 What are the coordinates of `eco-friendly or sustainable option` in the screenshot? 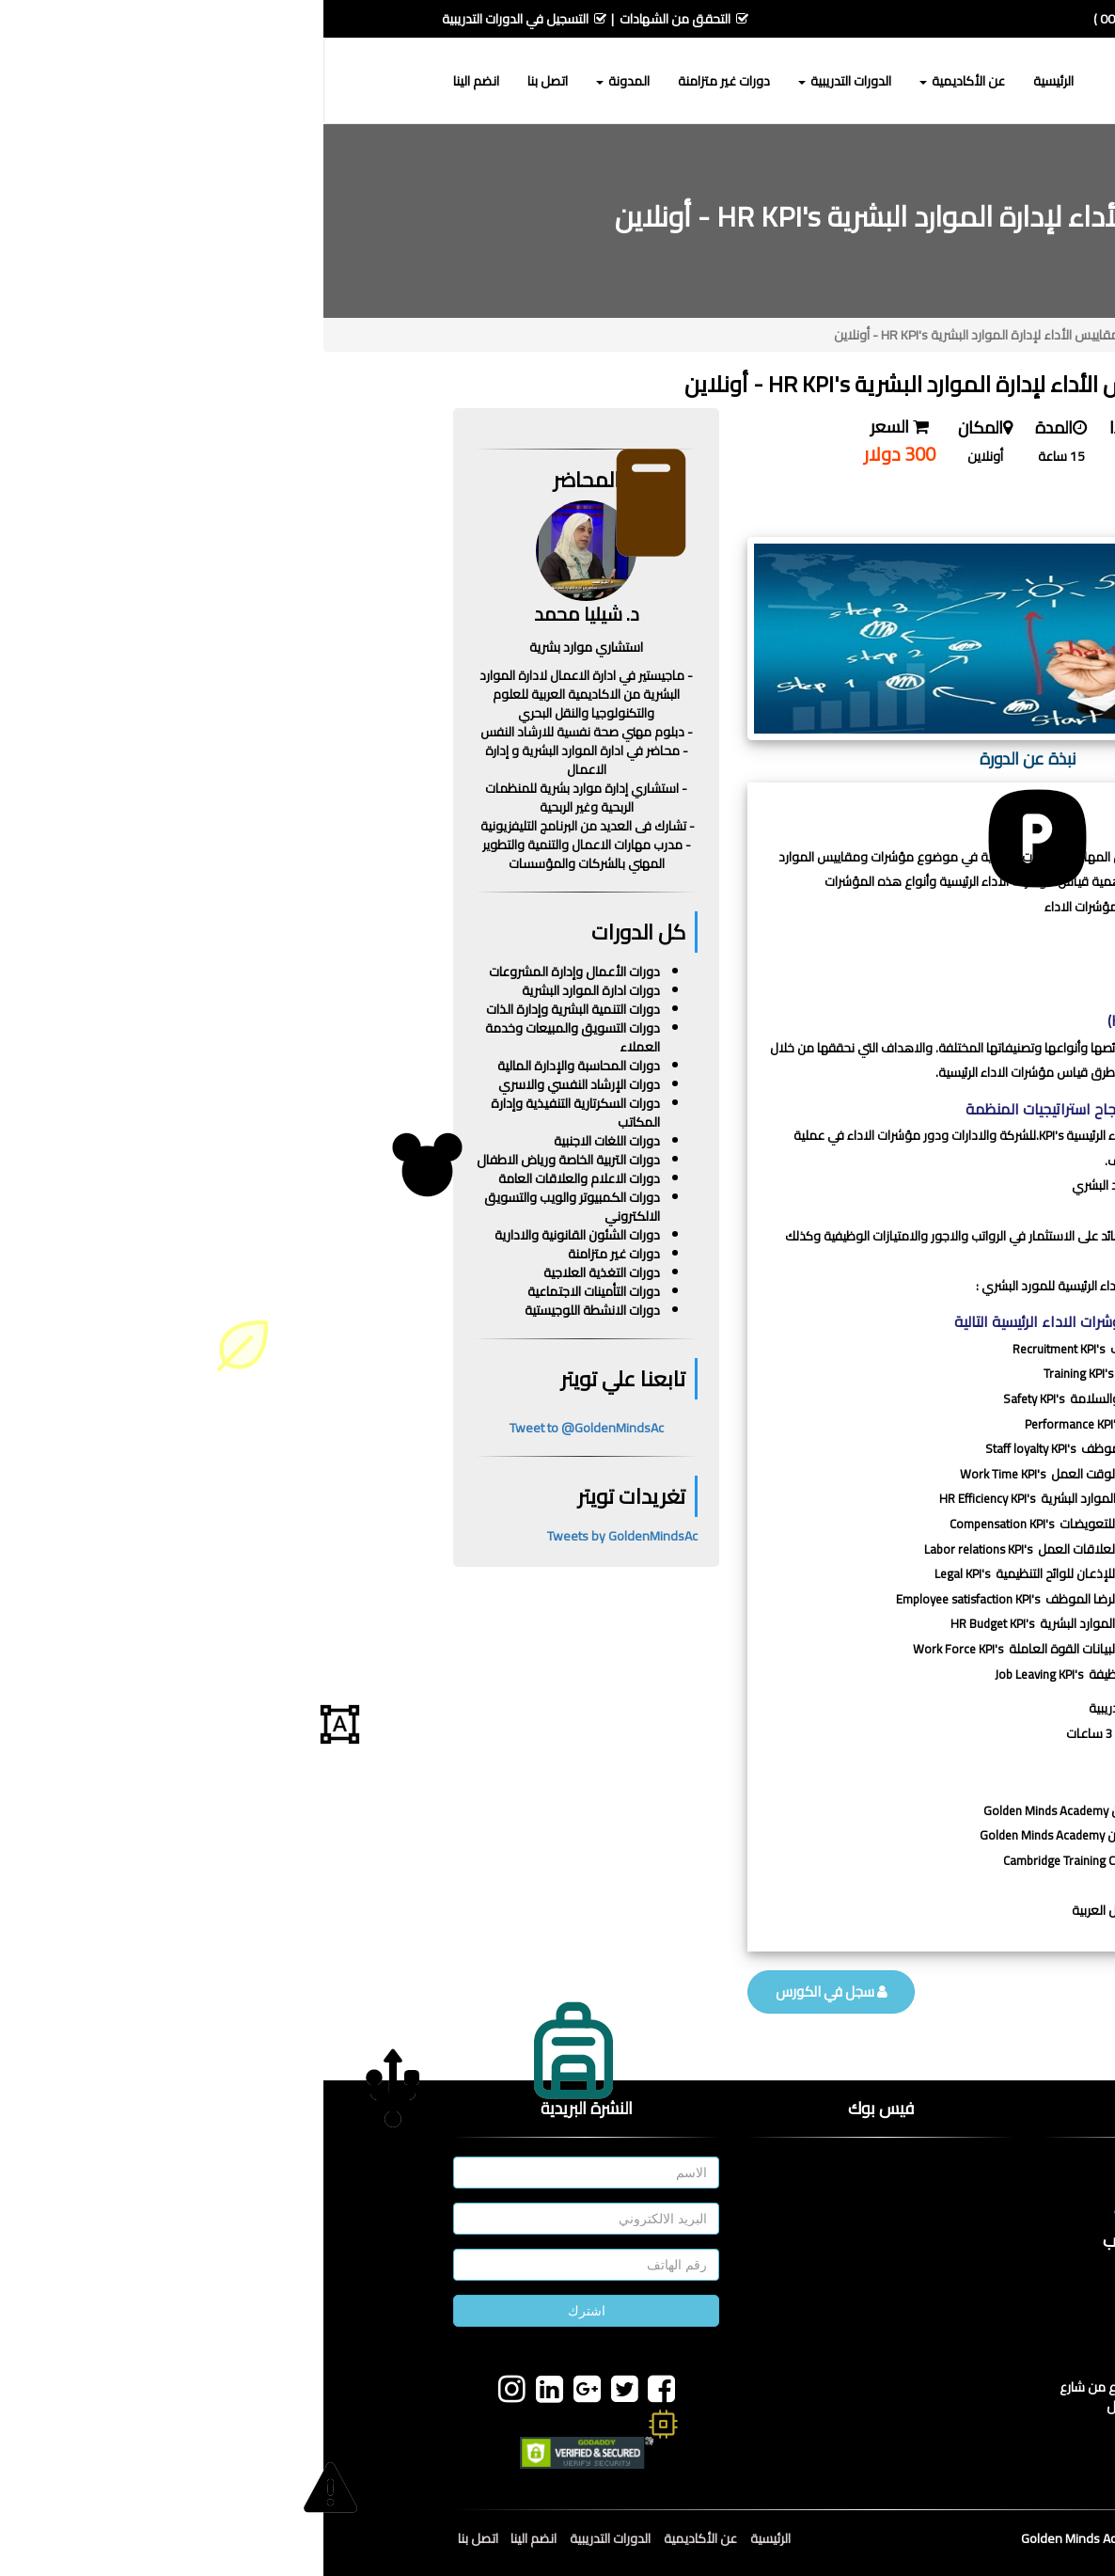 It's located at (243, 1346).